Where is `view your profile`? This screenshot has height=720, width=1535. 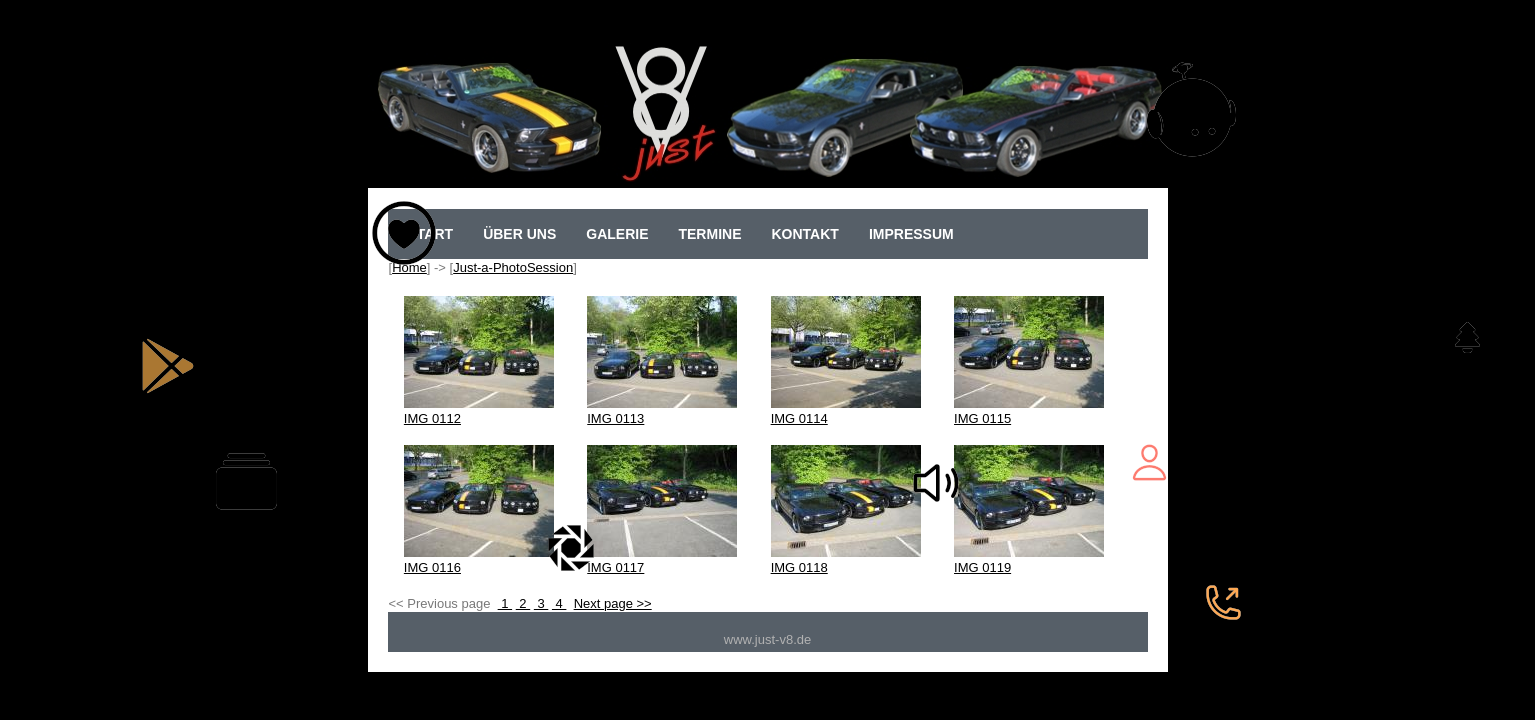
view your profile is located at coordinates (1149, 462).